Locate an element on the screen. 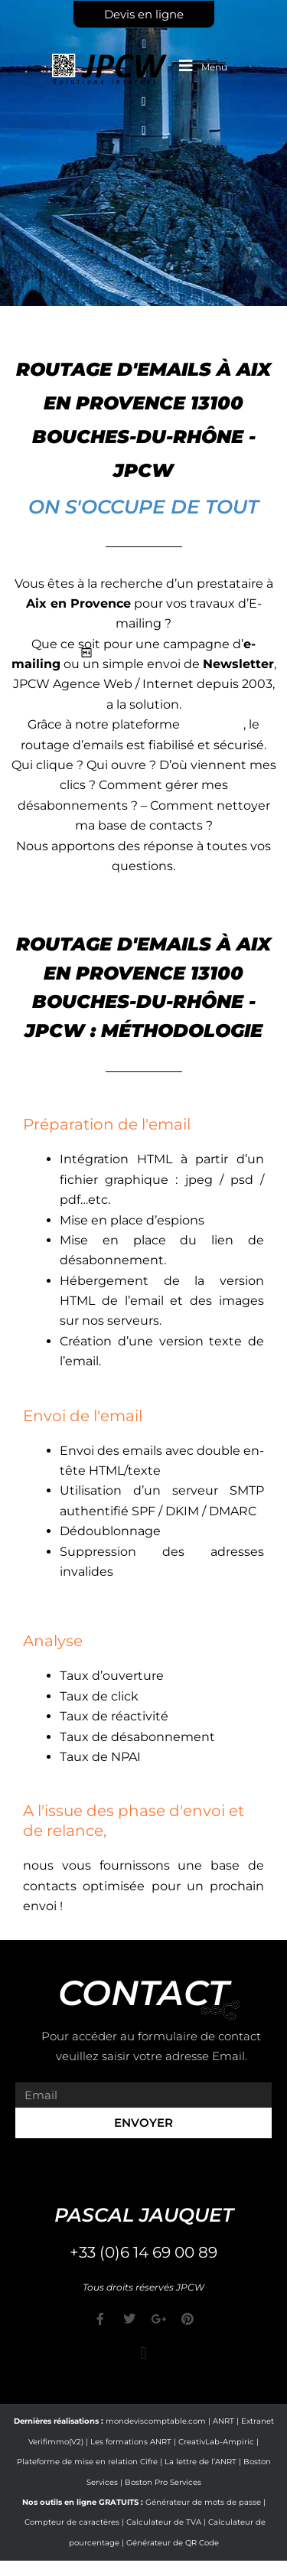 The height and width of the screenshot is (2576, 287). open n8n workflow automation platform is located at coordinates (220, 2010).